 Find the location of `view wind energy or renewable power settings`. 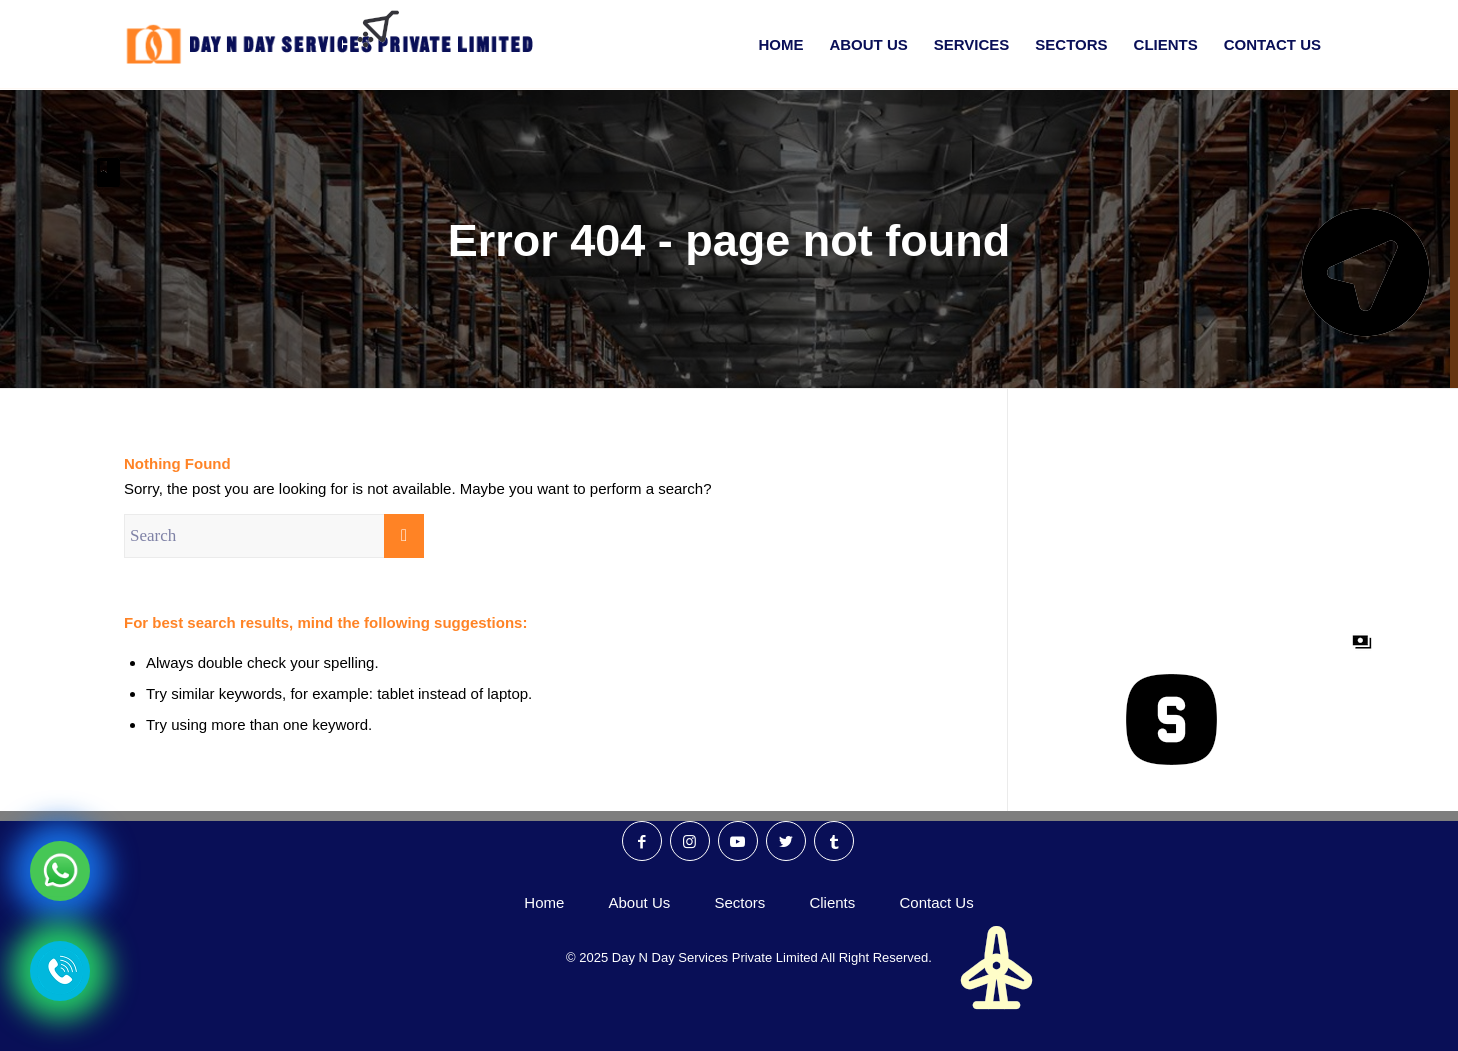

view wind energy or renewable power settings is located at coordinates (996, 969).